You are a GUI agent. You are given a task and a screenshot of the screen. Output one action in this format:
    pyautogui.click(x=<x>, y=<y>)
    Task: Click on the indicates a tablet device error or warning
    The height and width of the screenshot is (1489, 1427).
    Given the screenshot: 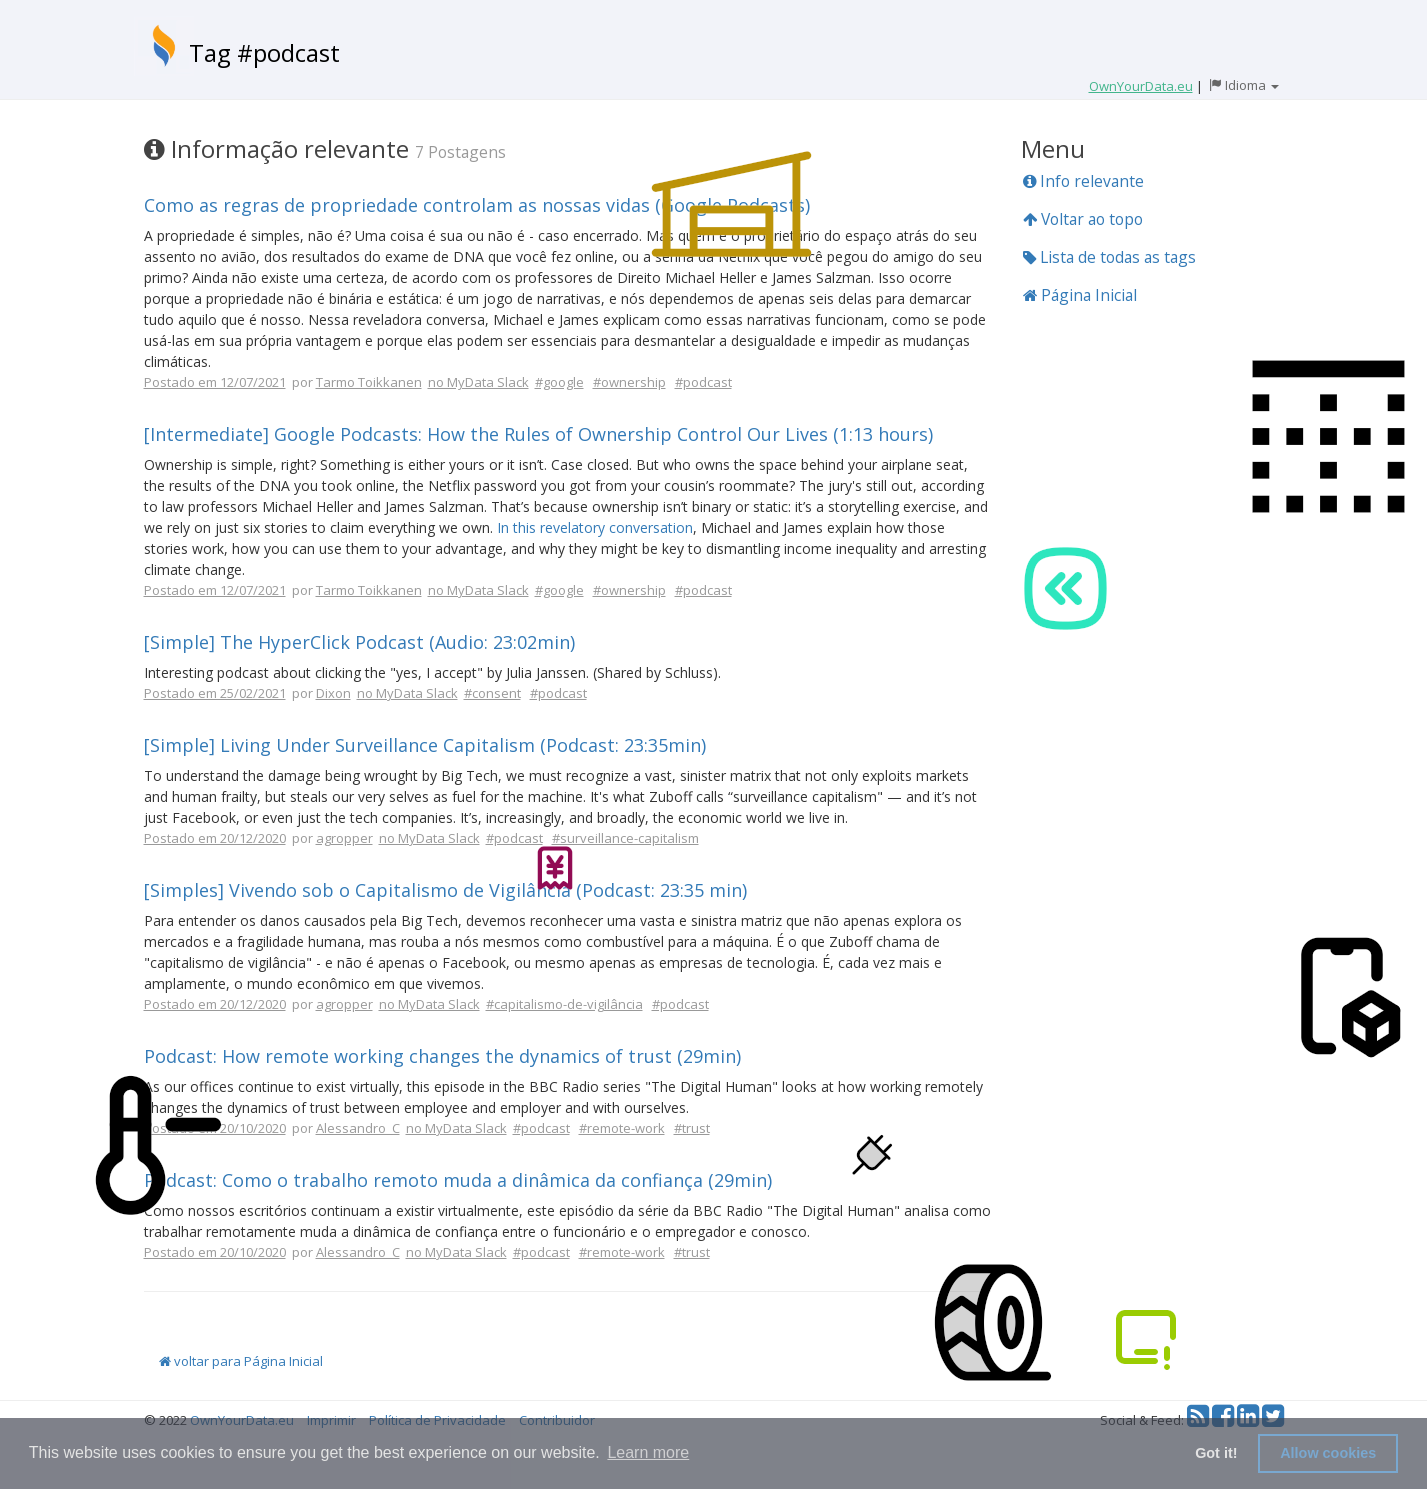 What is the action you would take?
    pyautogui.click(x=1146, y=1337)
    